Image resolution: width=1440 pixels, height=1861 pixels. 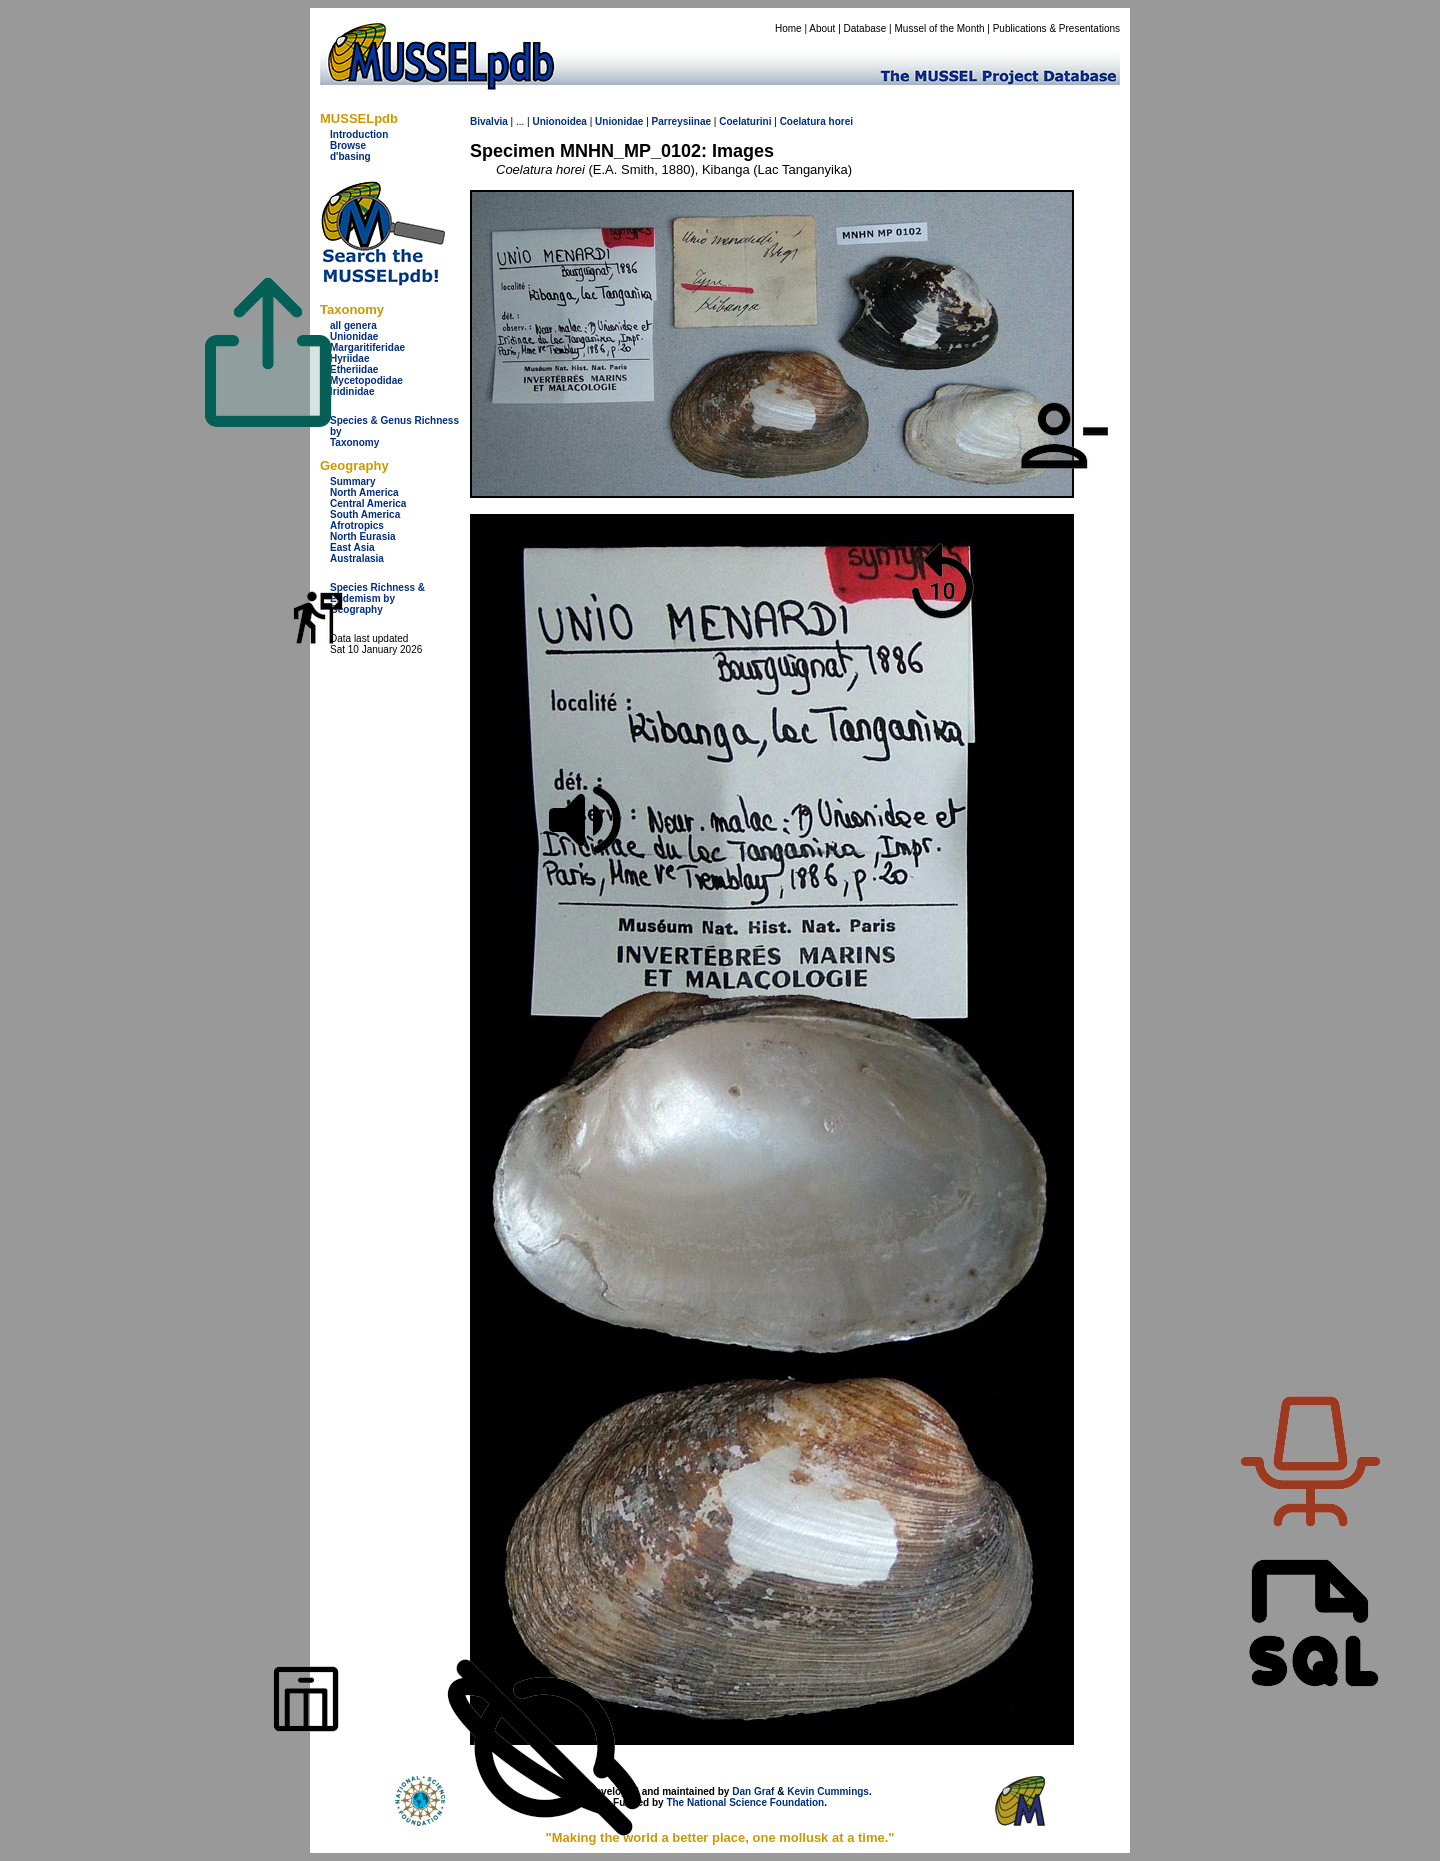 I want to click on indicates elevator access nearby, so click(x=306, y=1699).